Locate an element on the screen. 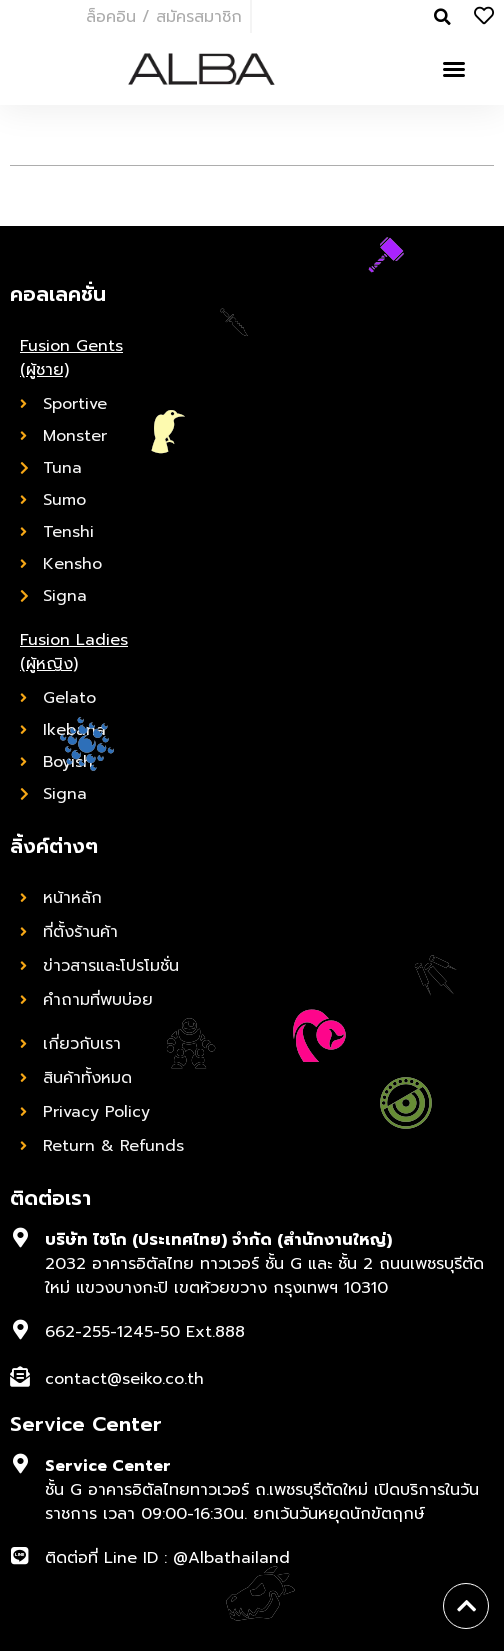 This screenshot has width=504, height=1651. abstract game ability or skill icon is located at coordinates (406, 1103).